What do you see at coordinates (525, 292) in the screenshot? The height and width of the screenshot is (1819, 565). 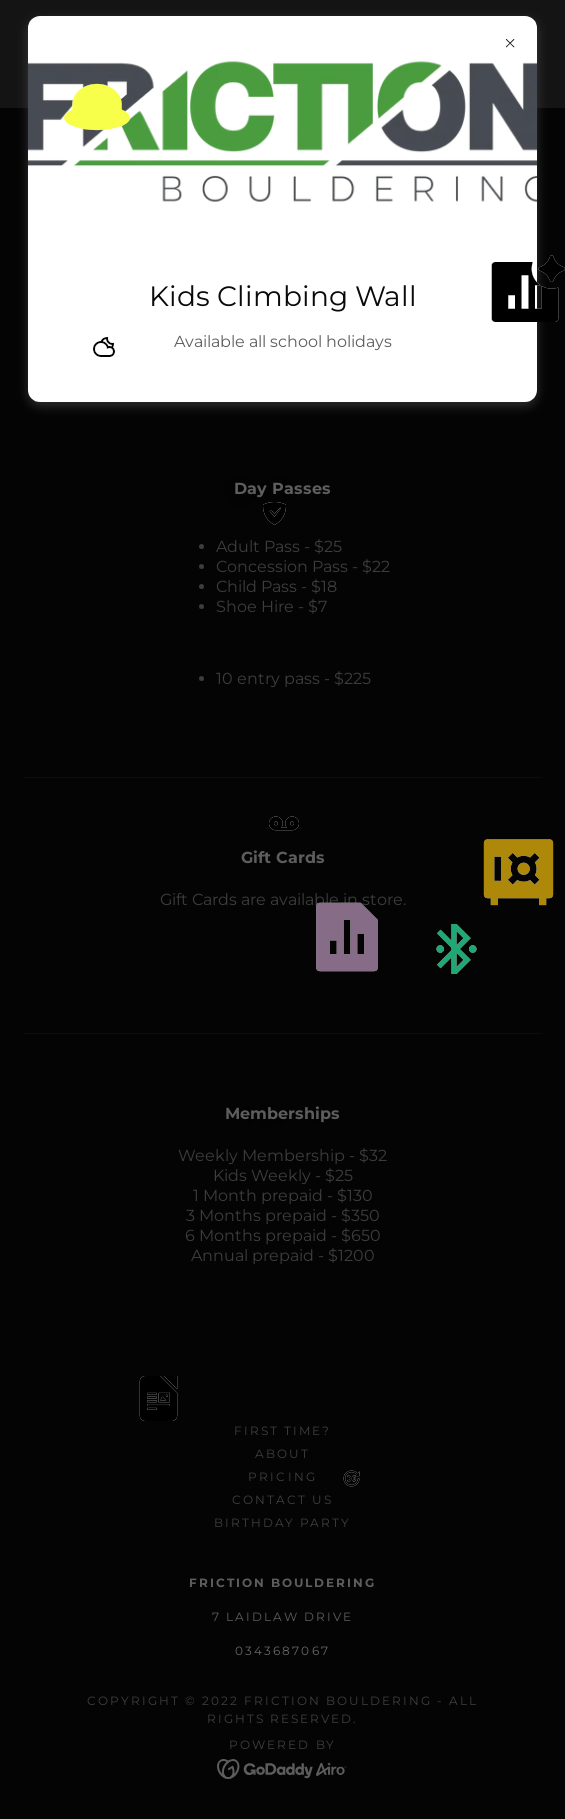 I see `view AI-powered analytics dashboard` at bounding box center [525, 292].